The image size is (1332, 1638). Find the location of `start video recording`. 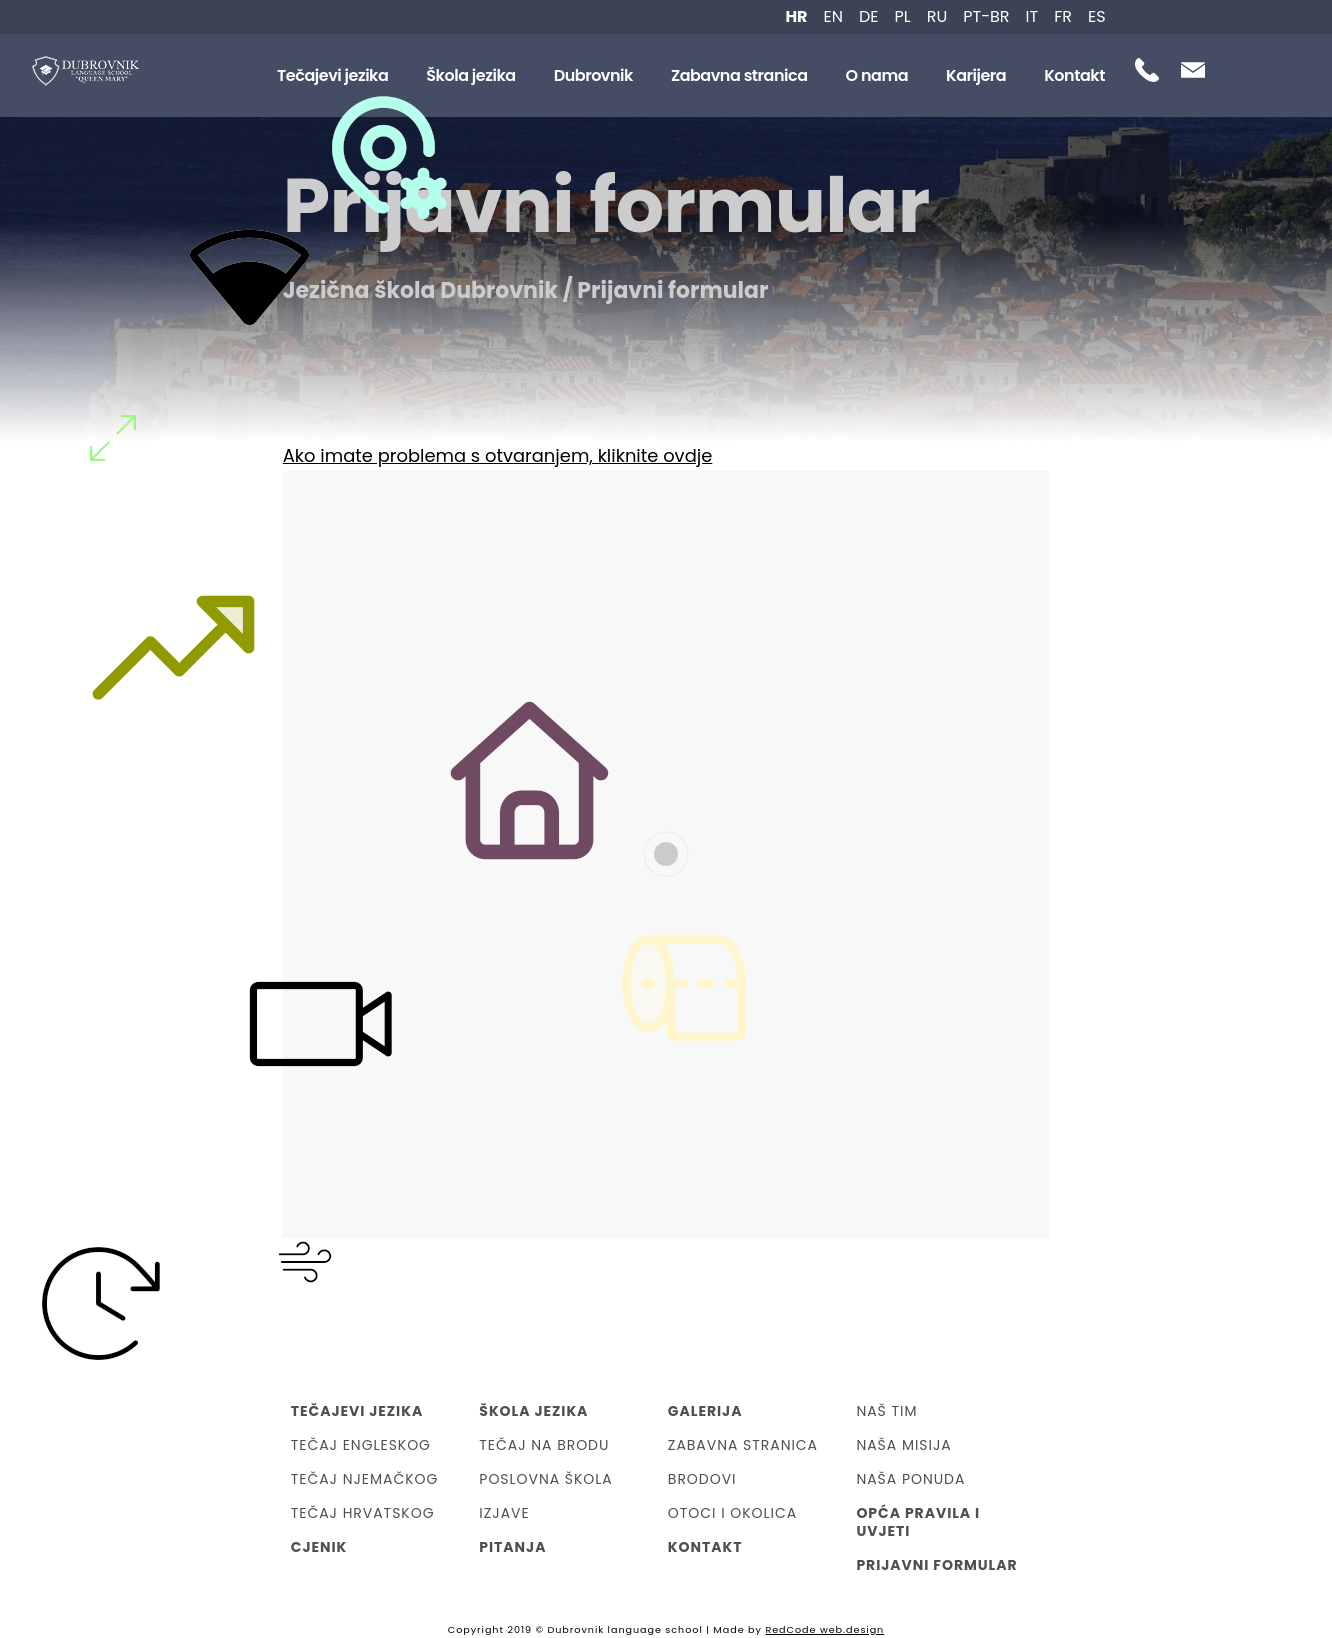

start video recording is located at coordinates (316, 1024).